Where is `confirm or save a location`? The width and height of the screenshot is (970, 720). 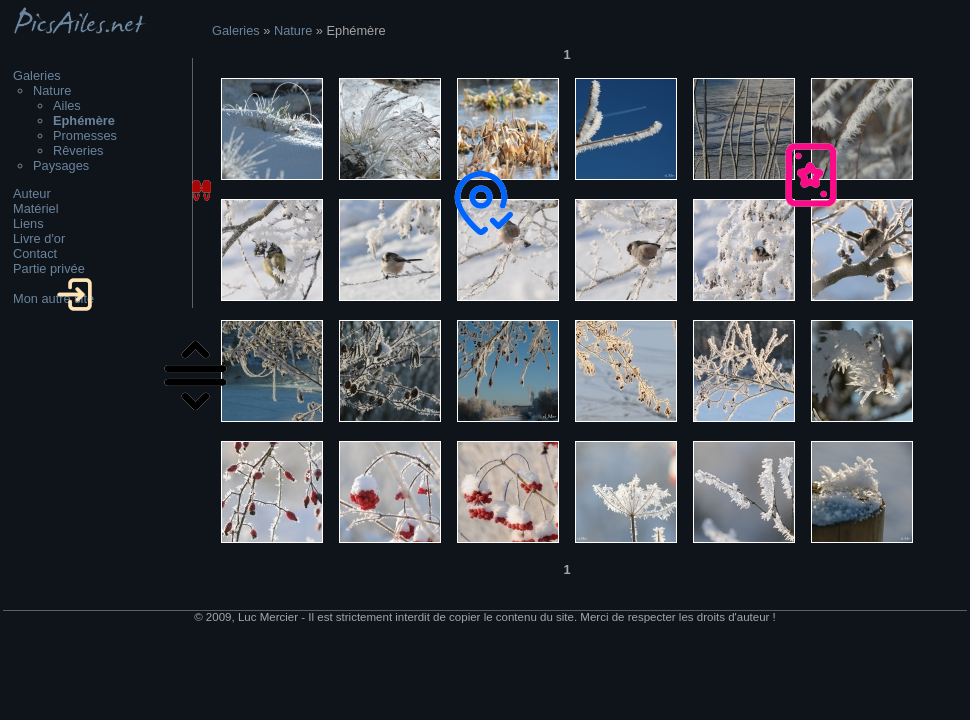
confirm or save a location is located at coordinates (481, 203).